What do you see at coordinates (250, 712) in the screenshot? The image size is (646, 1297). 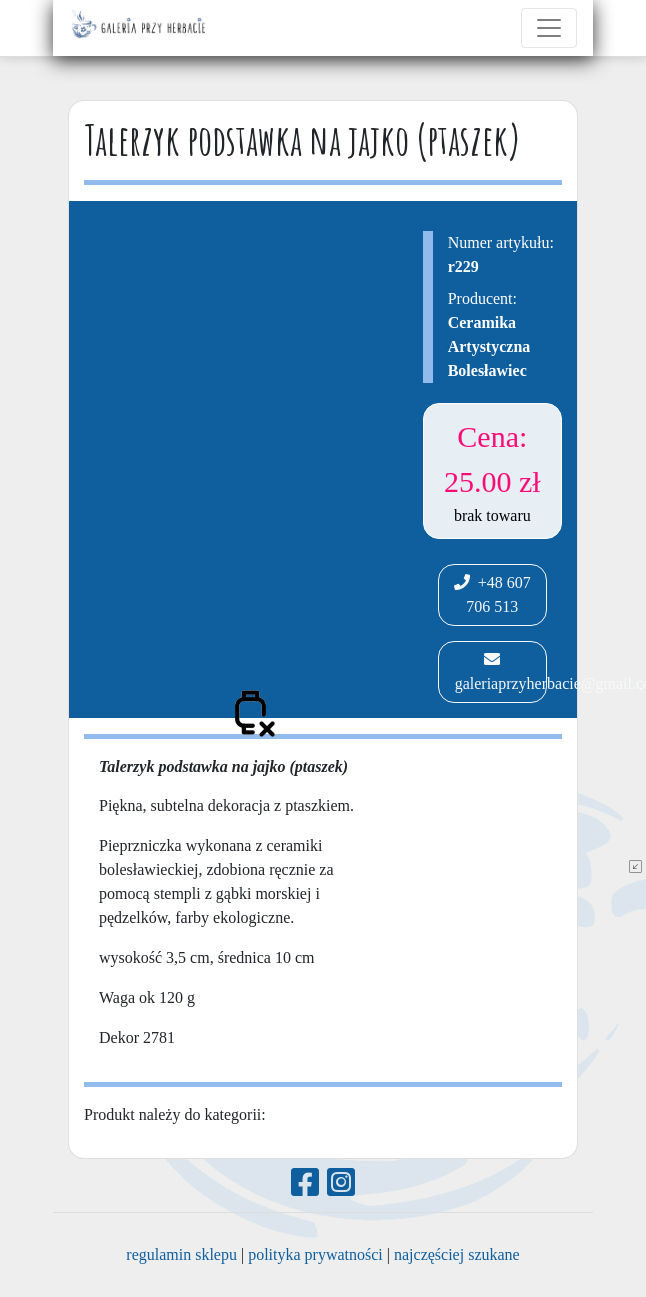 I see `disconnect or unpair smartwatch` at bounding box center [250, 712].